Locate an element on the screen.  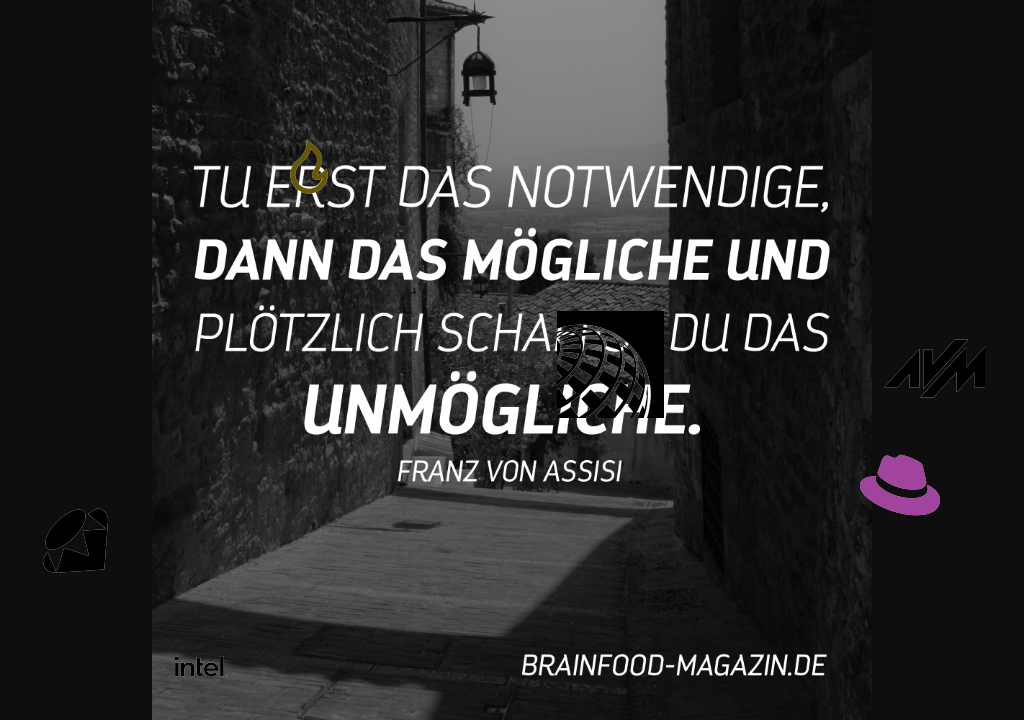
united airlines app or website is located at coordinates (610, 364).